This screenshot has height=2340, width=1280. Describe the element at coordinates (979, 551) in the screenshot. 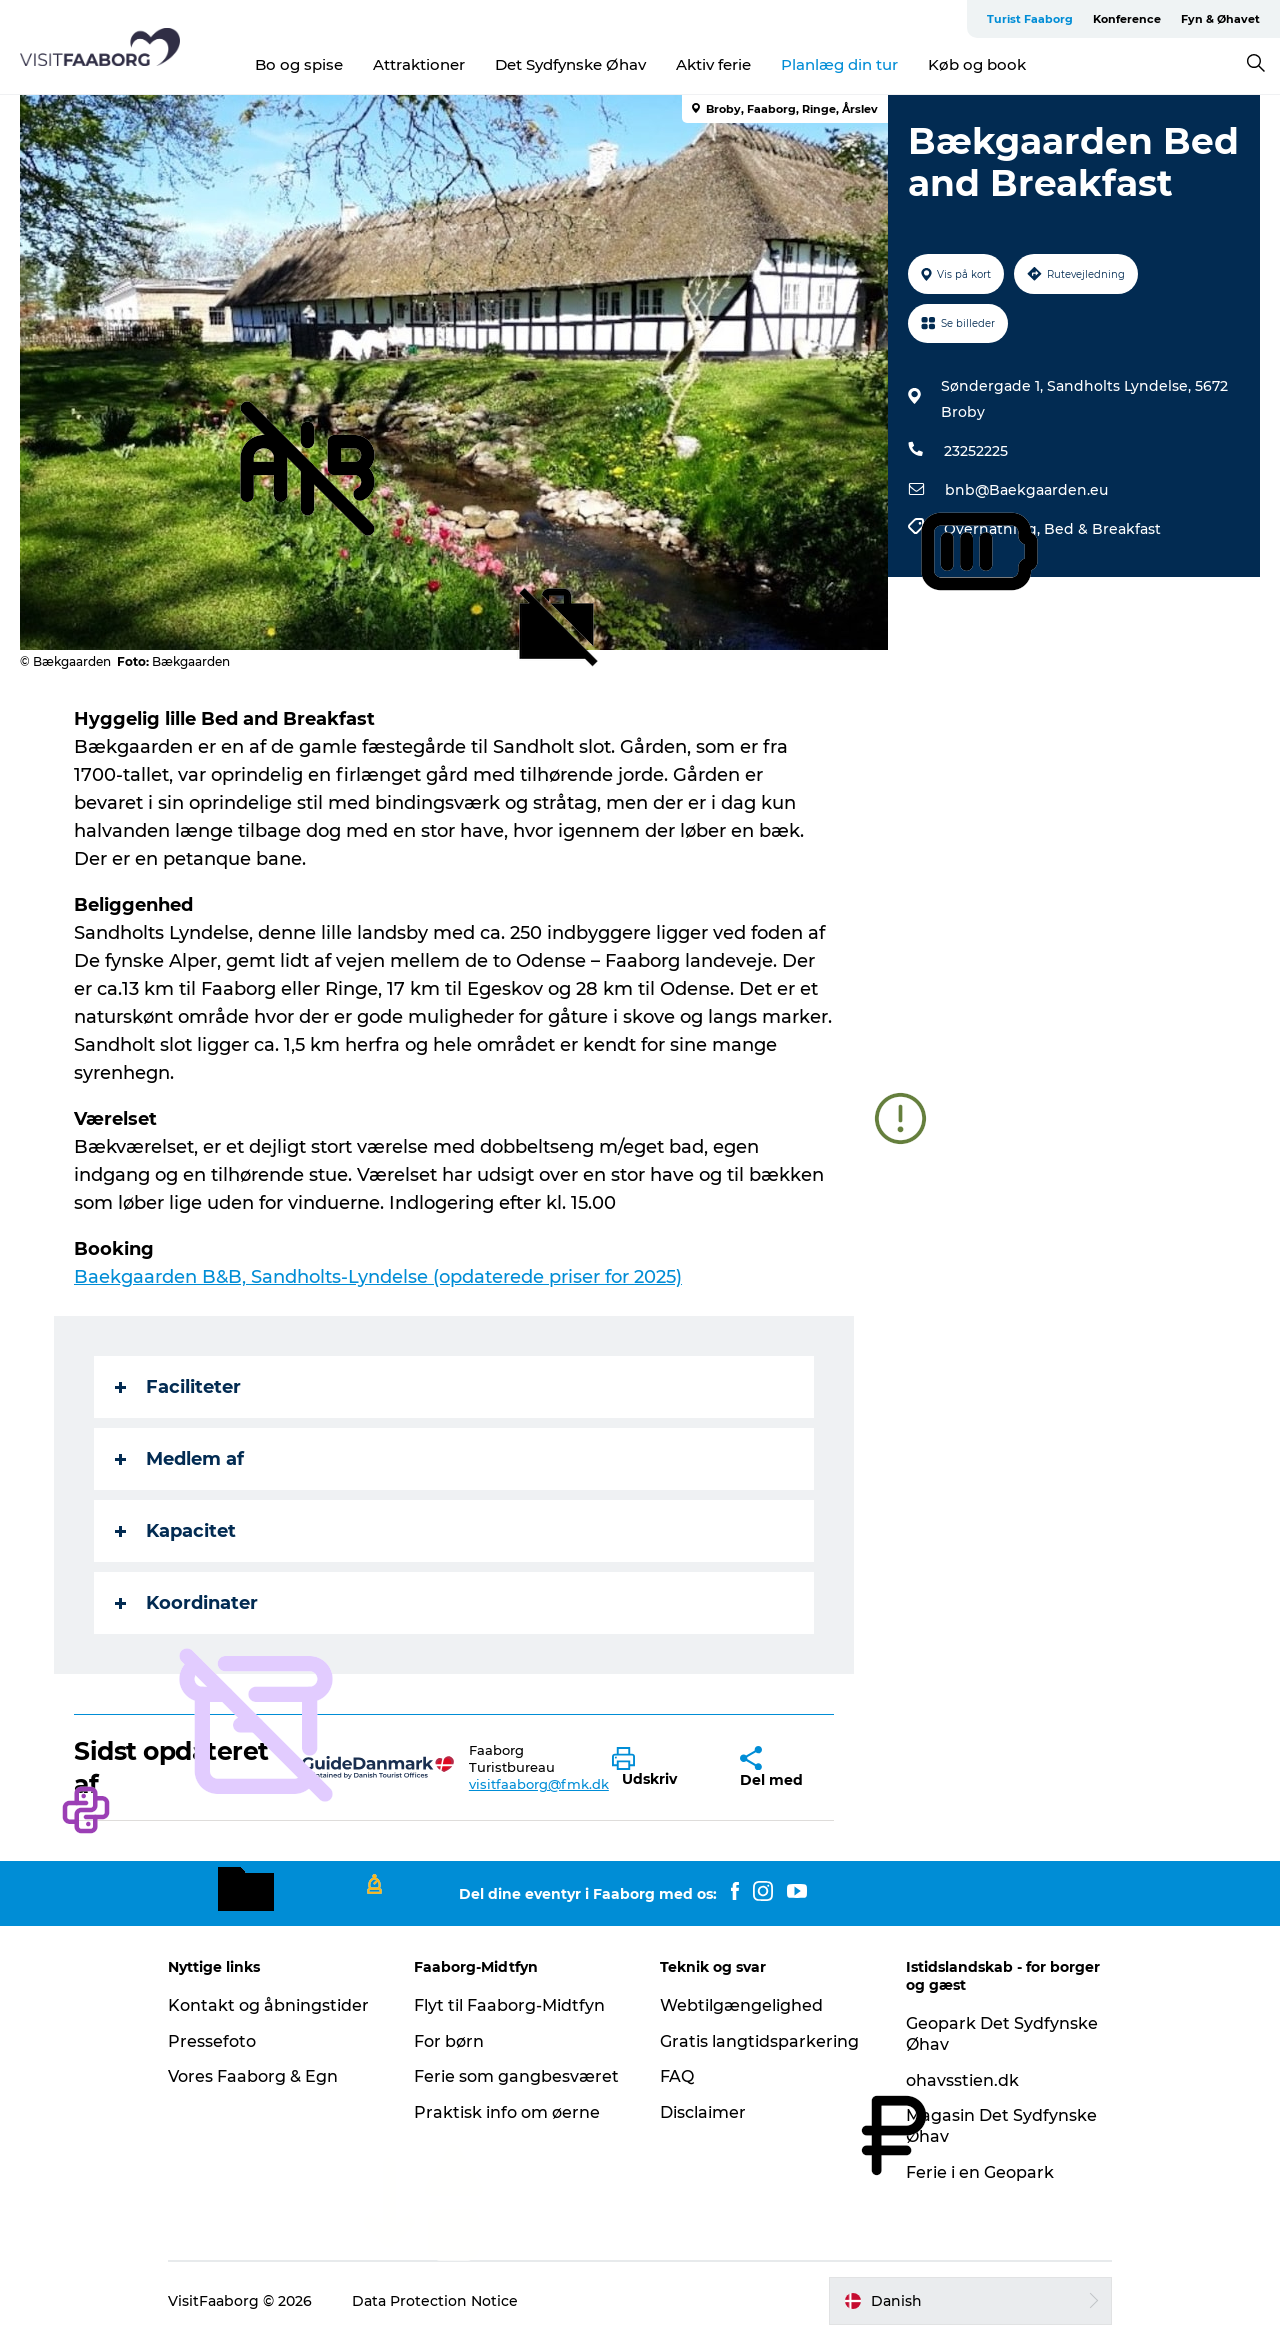

I see `indicates battery at 75% charge` at that location.